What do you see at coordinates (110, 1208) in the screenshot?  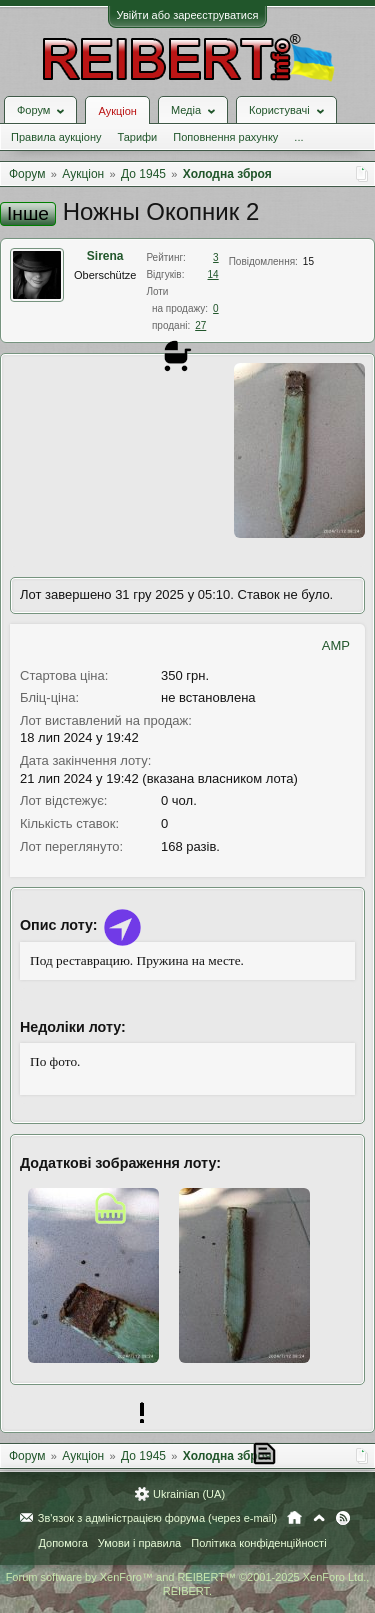 I see `access piano or keyboard instrument` at bounding box center [110, 1208].